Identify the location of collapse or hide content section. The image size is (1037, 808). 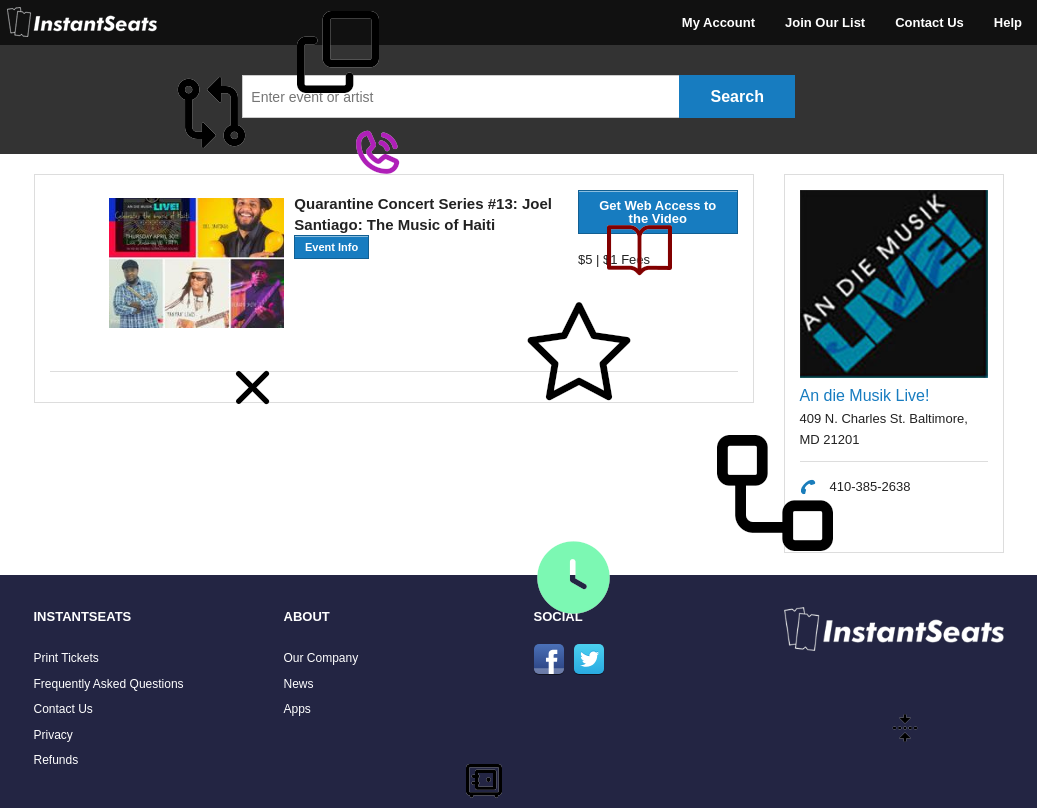
(905, 728).